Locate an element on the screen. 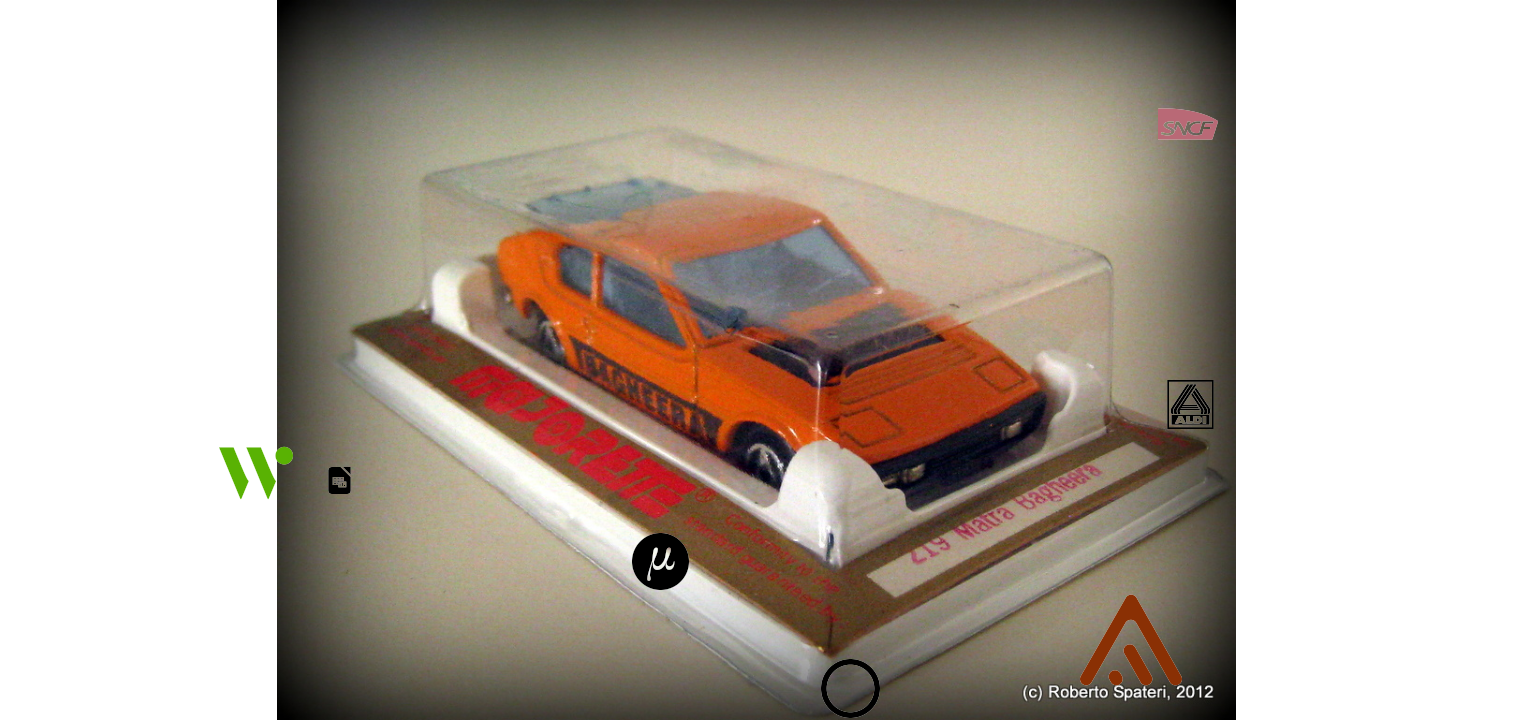  open microeditor application is located at coordinates (660, 561).